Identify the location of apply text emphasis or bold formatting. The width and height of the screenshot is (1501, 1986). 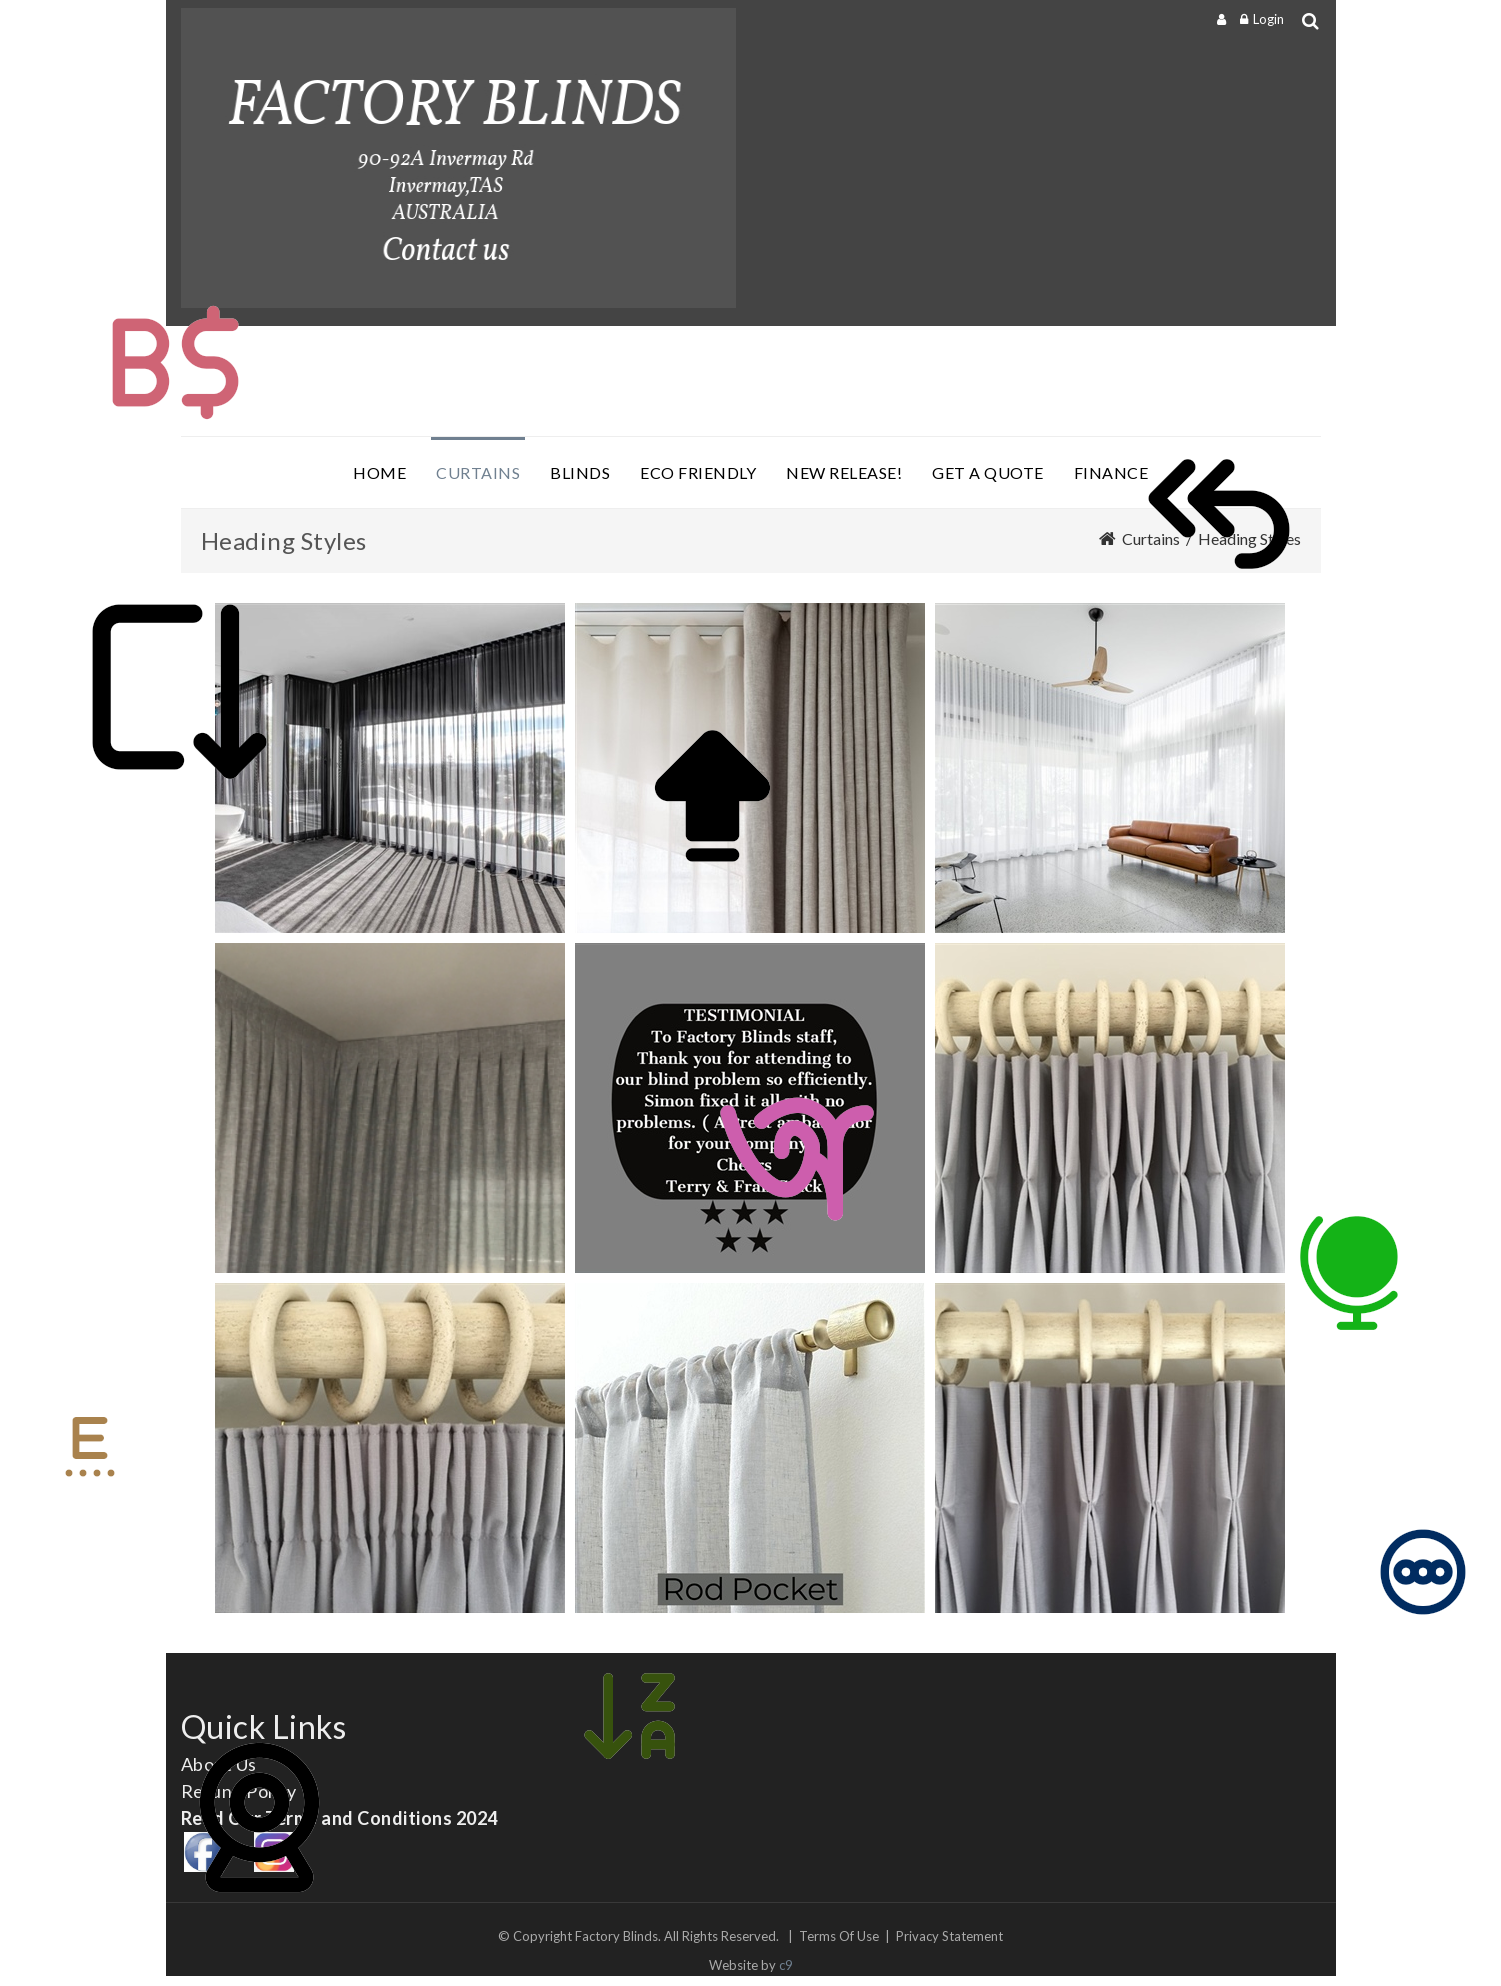
(90, 1445).